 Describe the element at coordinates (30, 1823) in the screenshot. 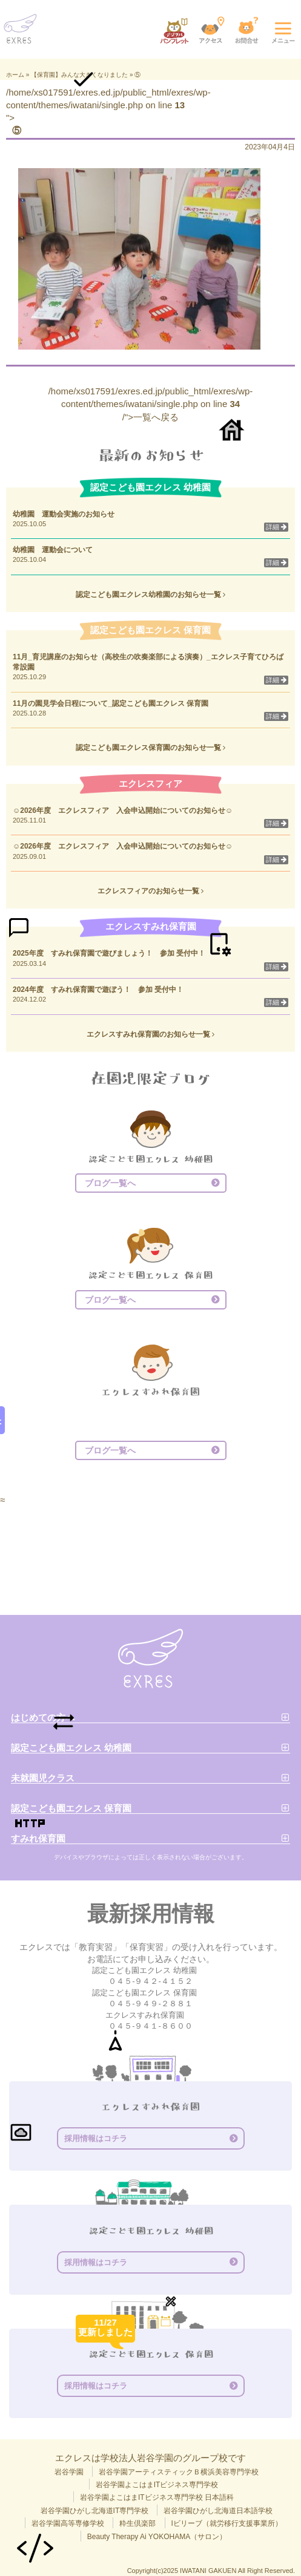

I see `indicates a web link or URL` at that location.